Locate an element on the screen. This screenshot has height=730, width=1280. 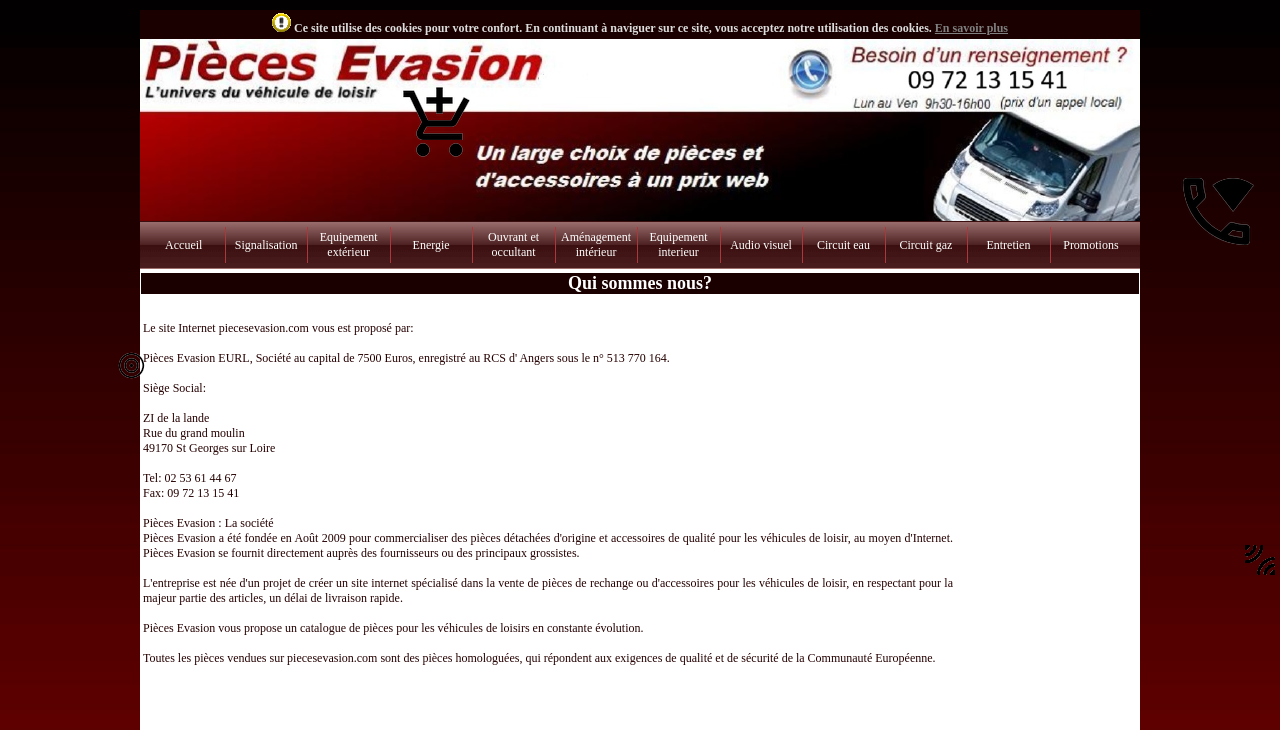
add item to shopping cart is located at coordinates (439, 123).